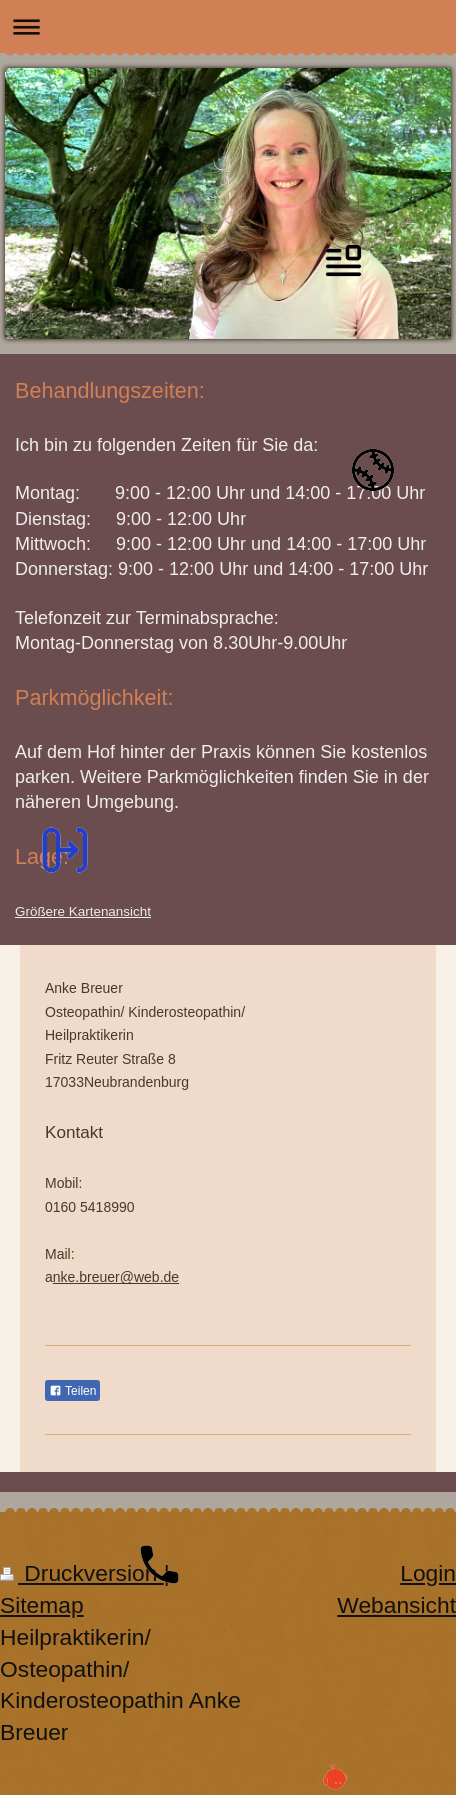 Image resolution: width=456 pixels, height=1795 pixels. Describe the element at coordinates (159, 1564) in the screenshot. I see `make a phone call` at that location.